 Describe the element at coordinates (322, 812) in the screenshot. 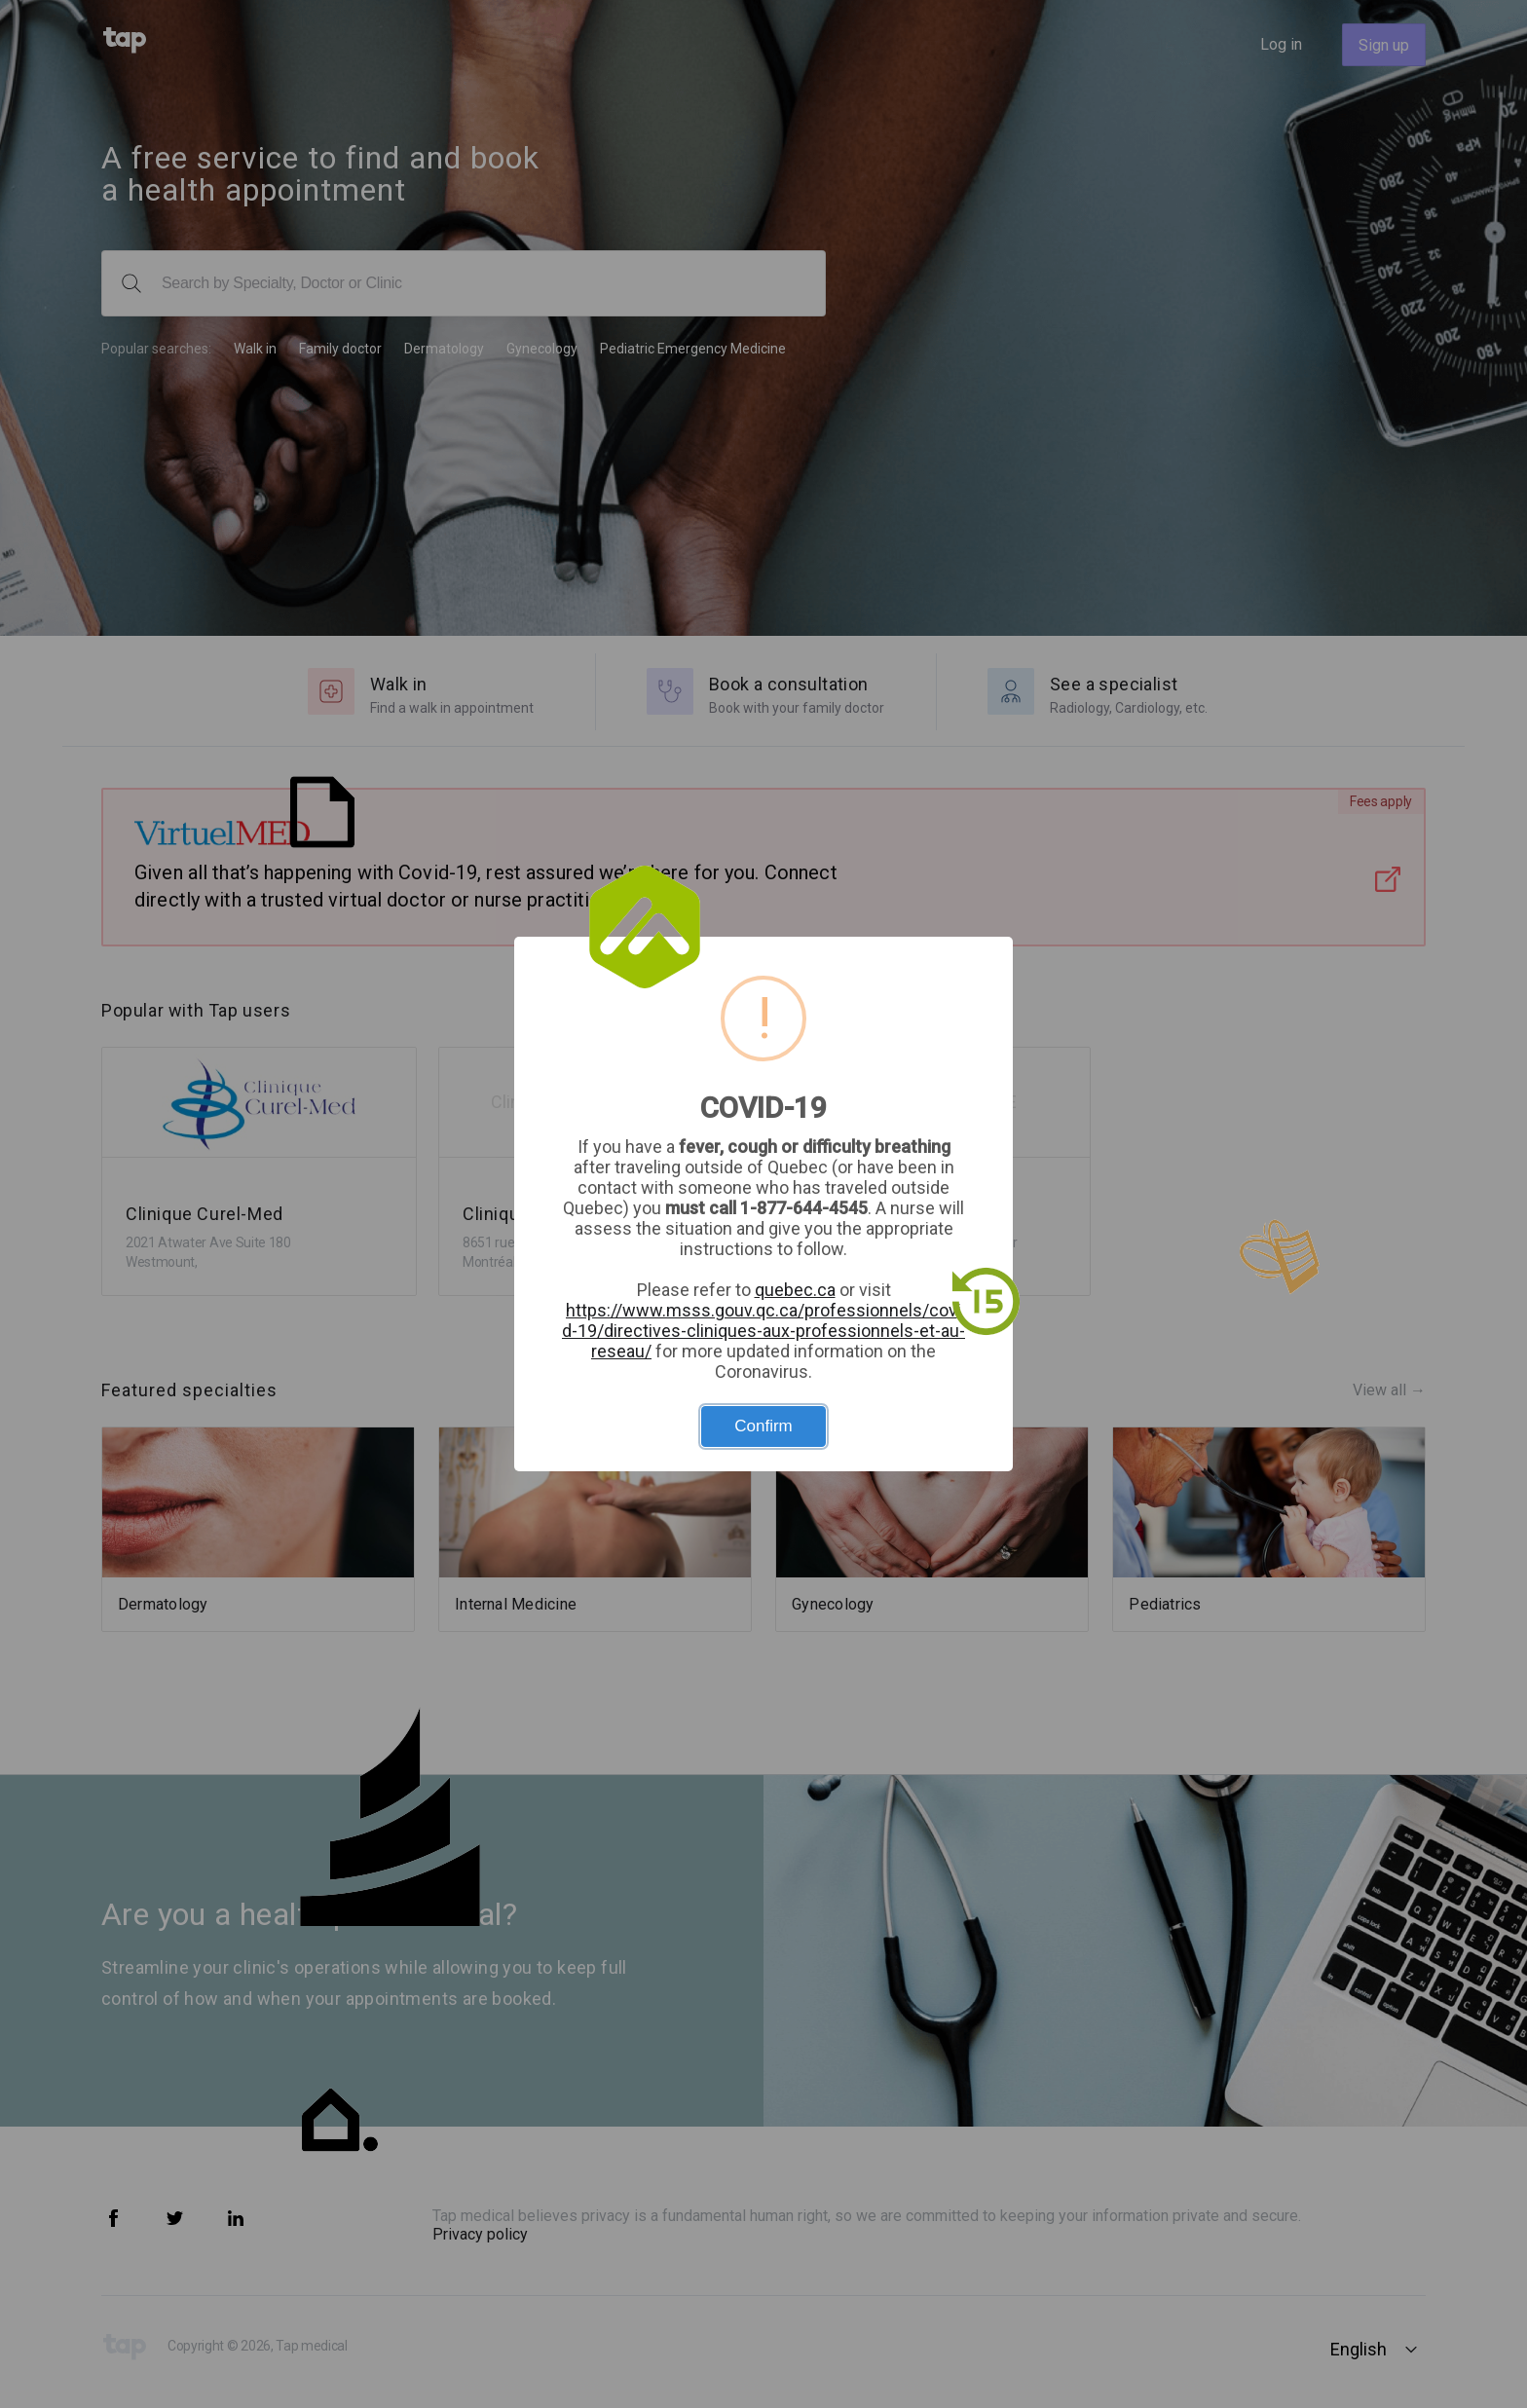

I see `view or open a document` at that location.